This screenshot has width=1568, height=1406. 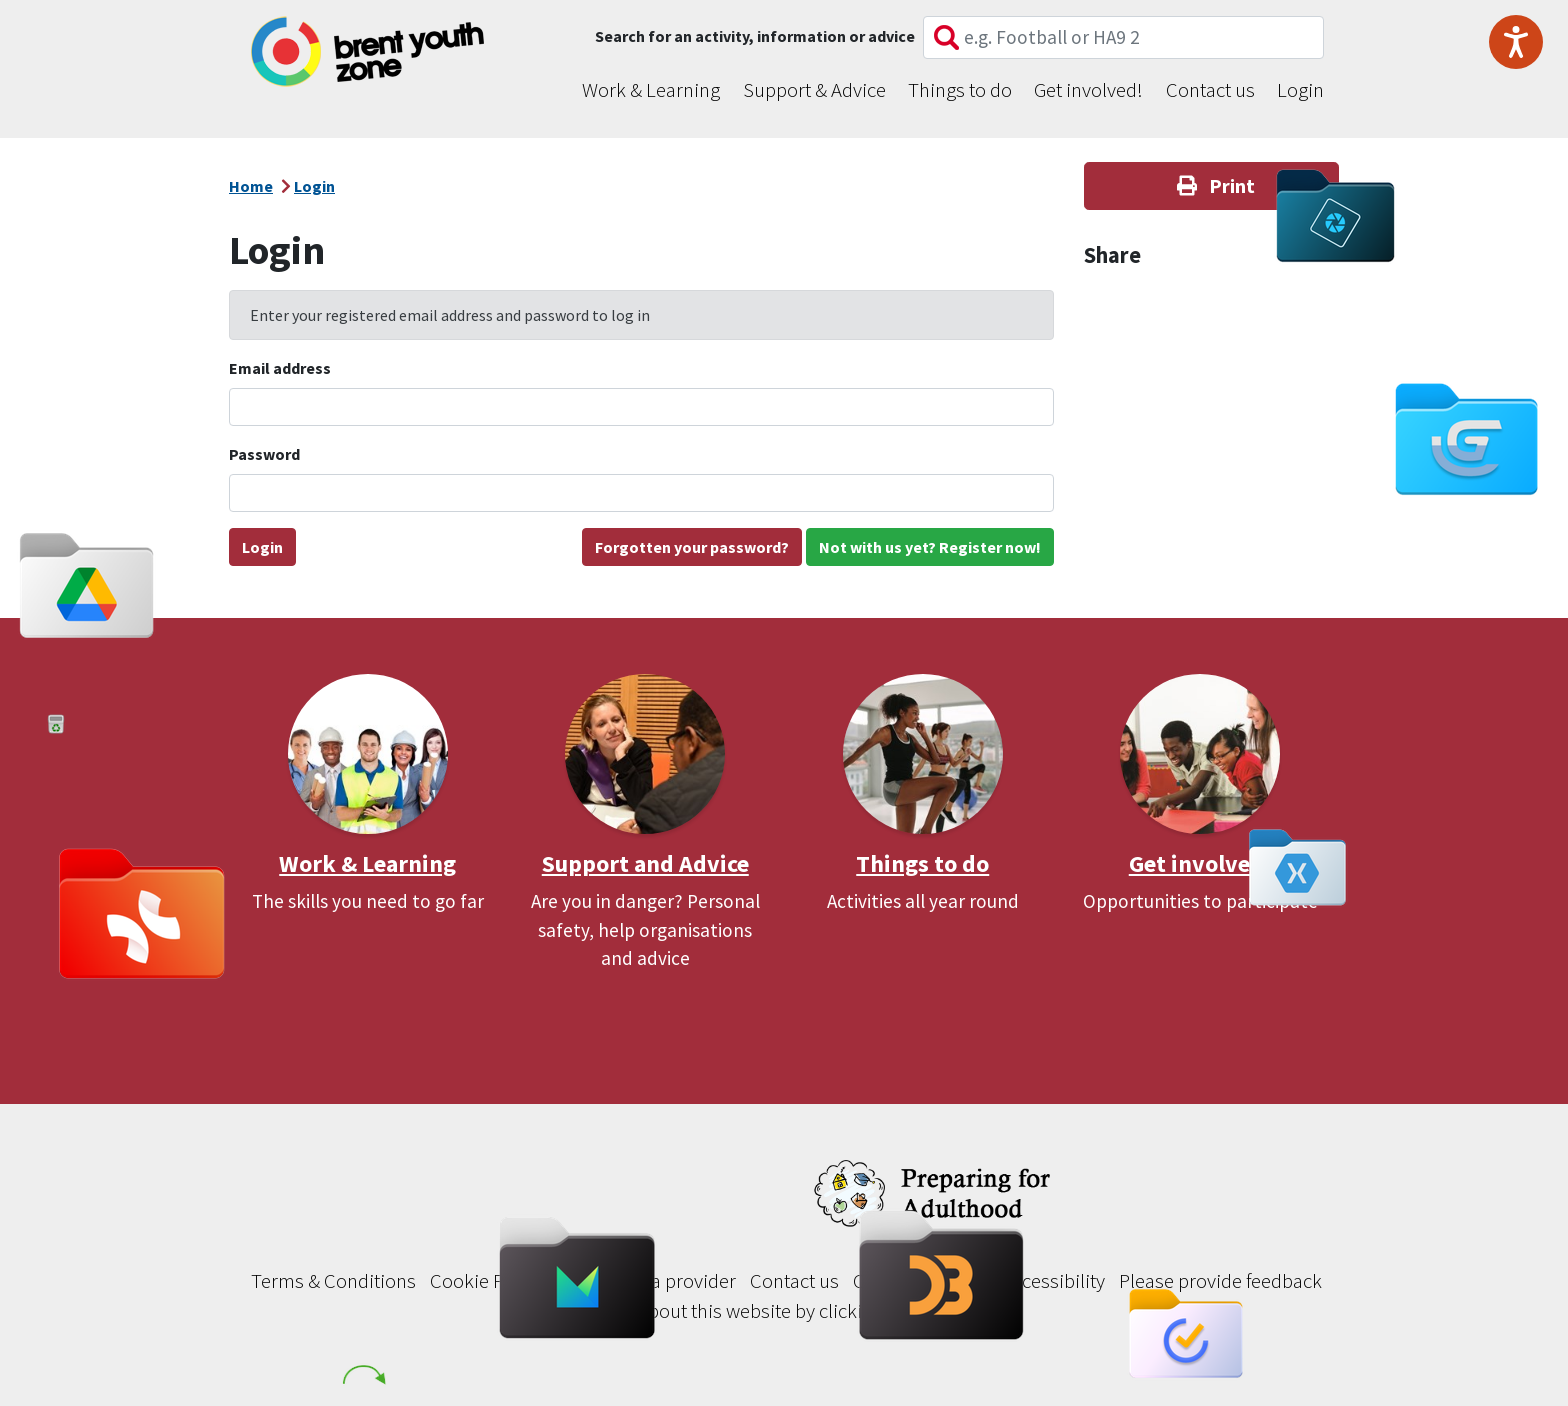 What do you see at coordinates (141, 918) in the screenshot?
I see `open folder containing Xmind mind mapping files` at bounding box center [141, 918].